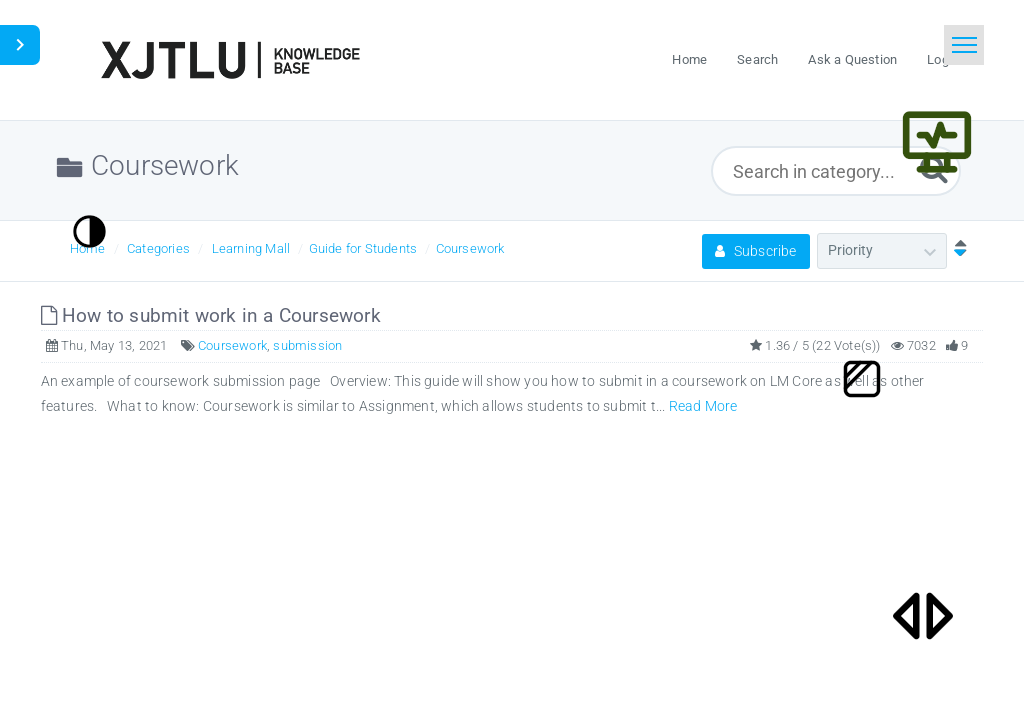  What do you see at coordinates (923, 616) in the screenshot?
I see `expand or resize horizontally` at bounding box center [923, 616].